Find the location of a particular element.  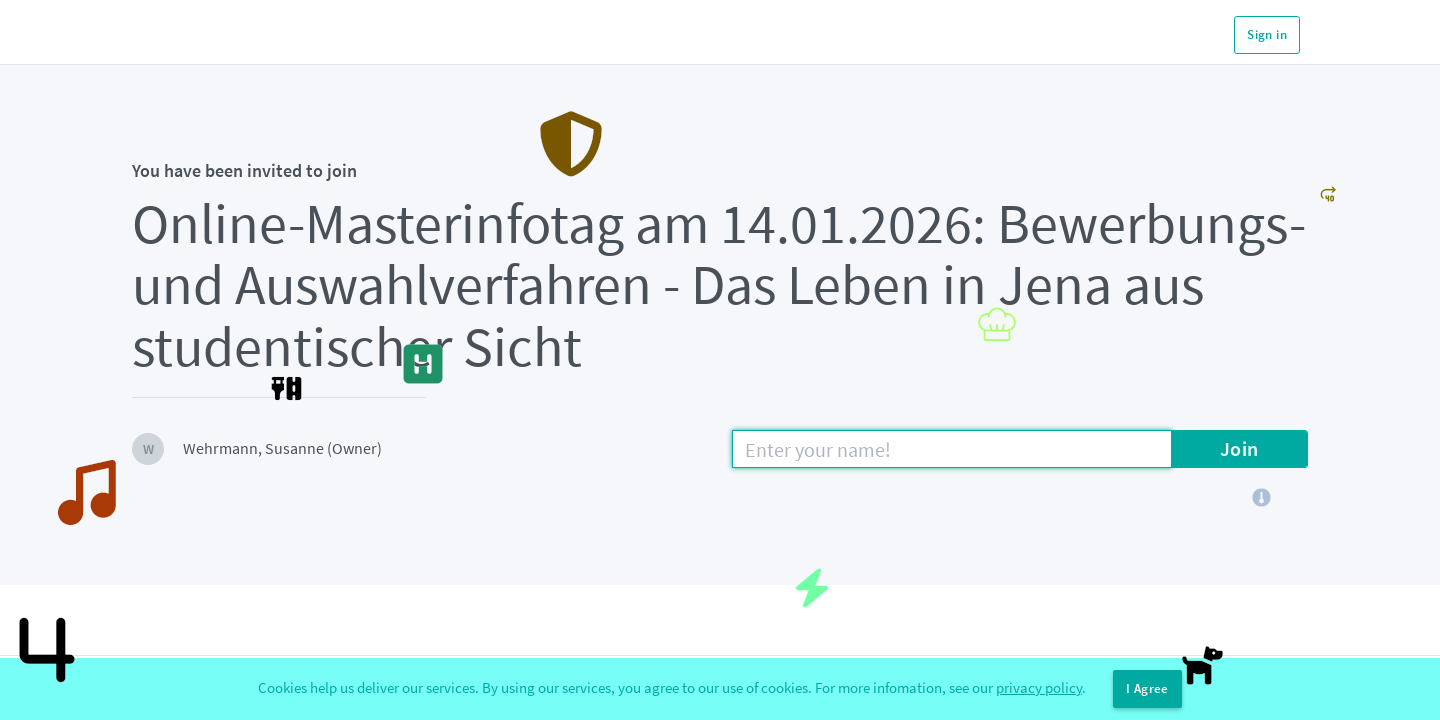

view bridge or overpass routes is located at coordinates (286, 388).